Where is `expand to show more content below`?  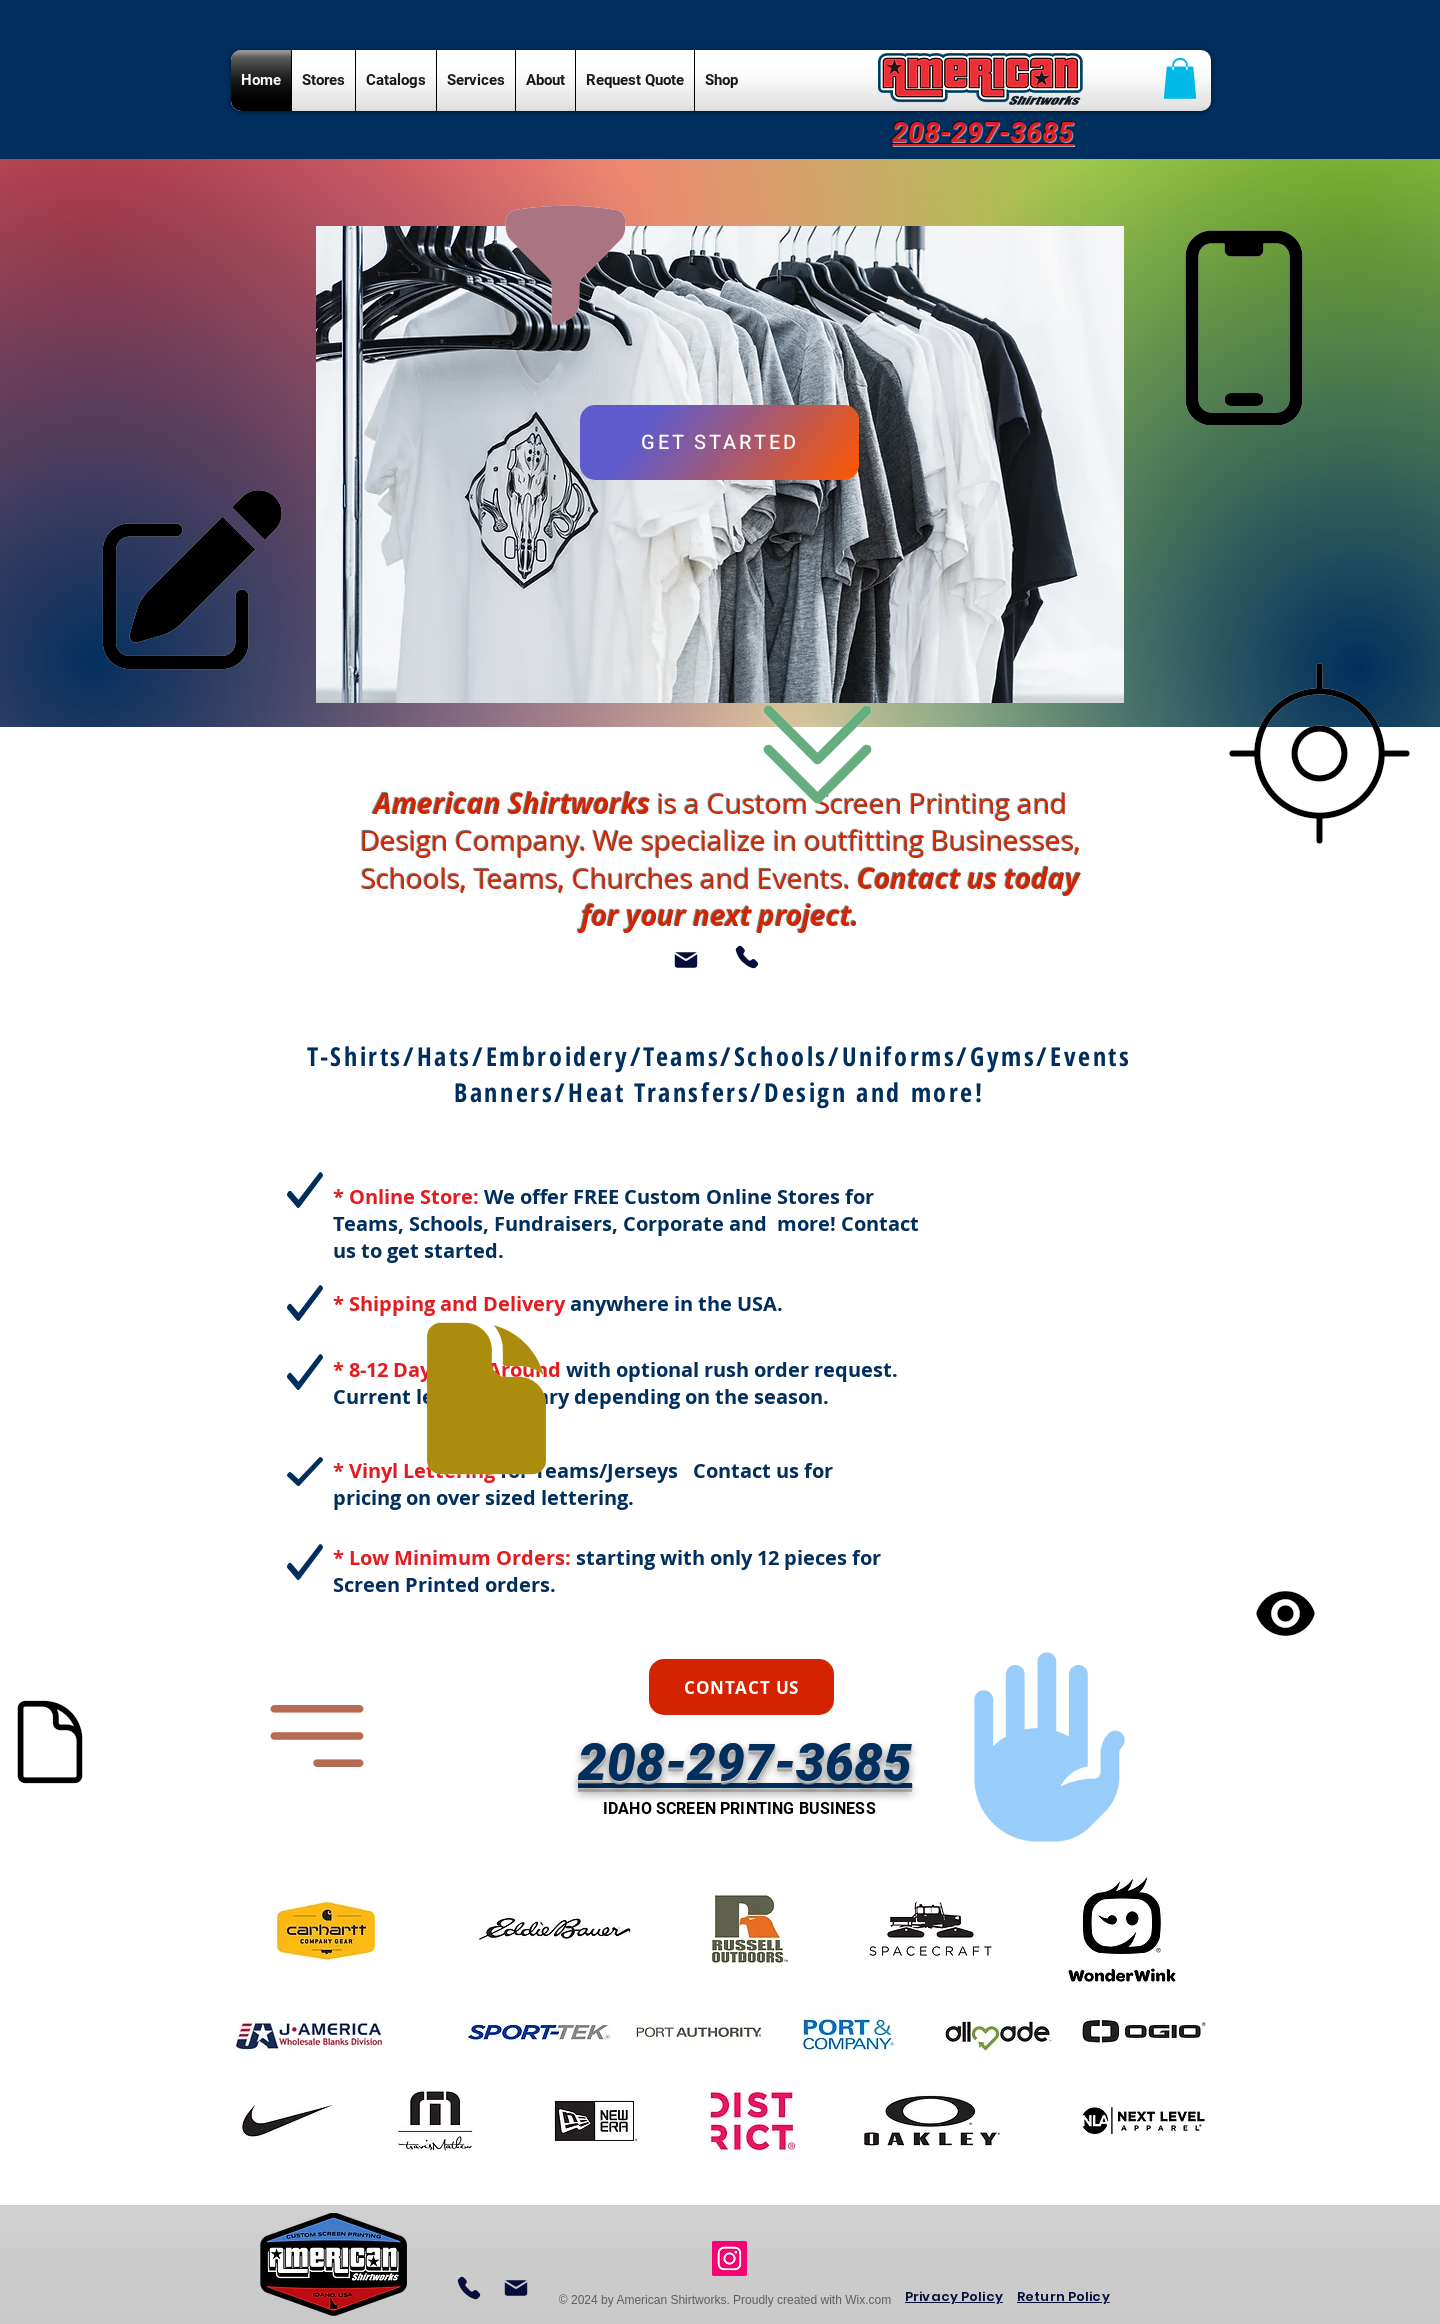 expand to show more content below is located at coordinates (817, 754).